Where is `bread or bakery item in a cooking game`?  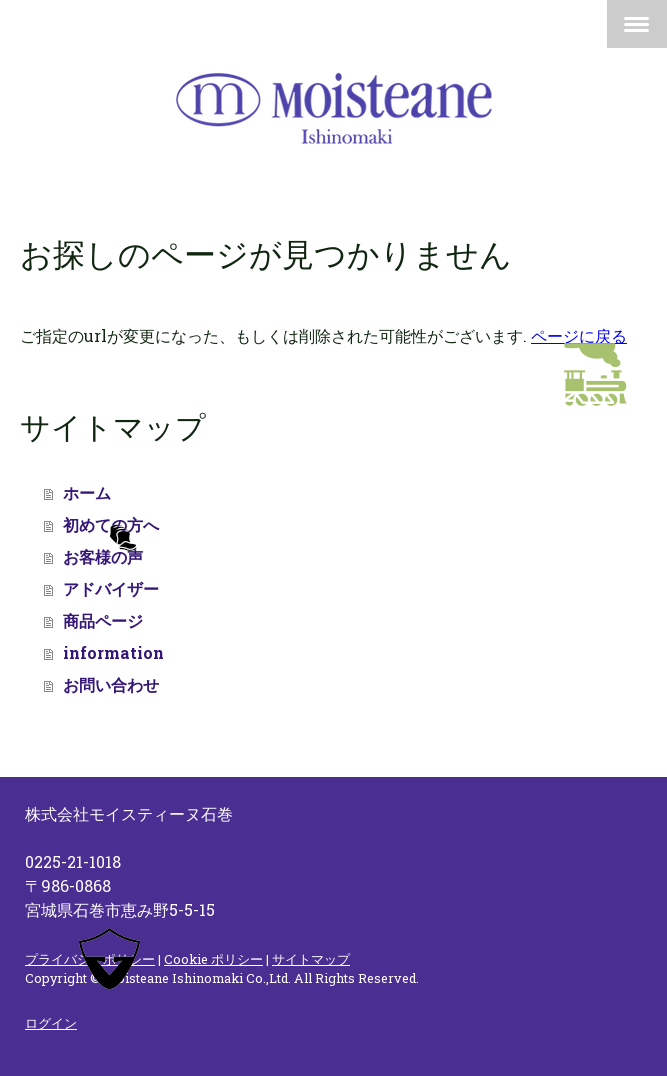 bread or bakery item in a cooking game is located at coordinates (123, 538).